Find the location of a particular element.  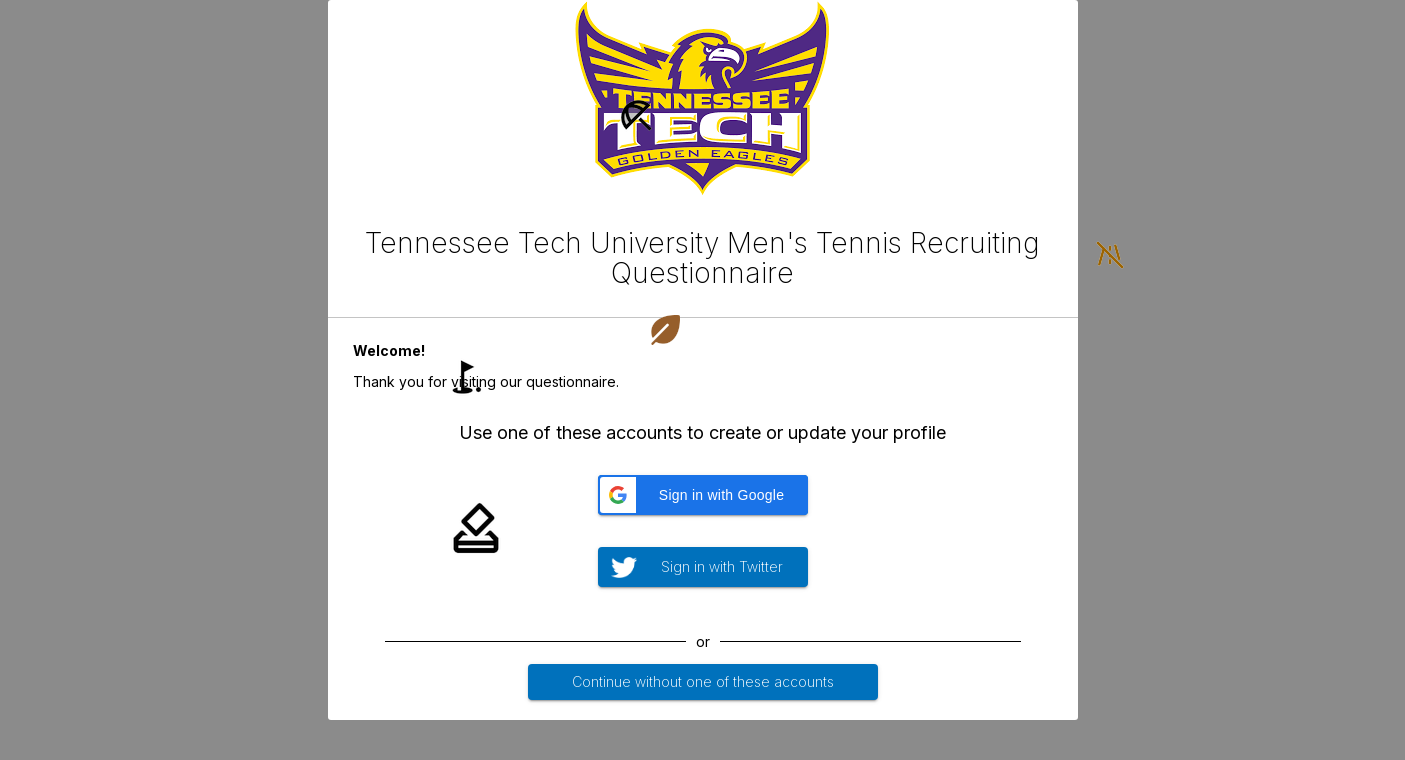

view nearby golf courses is located at coordinates (466, 377).